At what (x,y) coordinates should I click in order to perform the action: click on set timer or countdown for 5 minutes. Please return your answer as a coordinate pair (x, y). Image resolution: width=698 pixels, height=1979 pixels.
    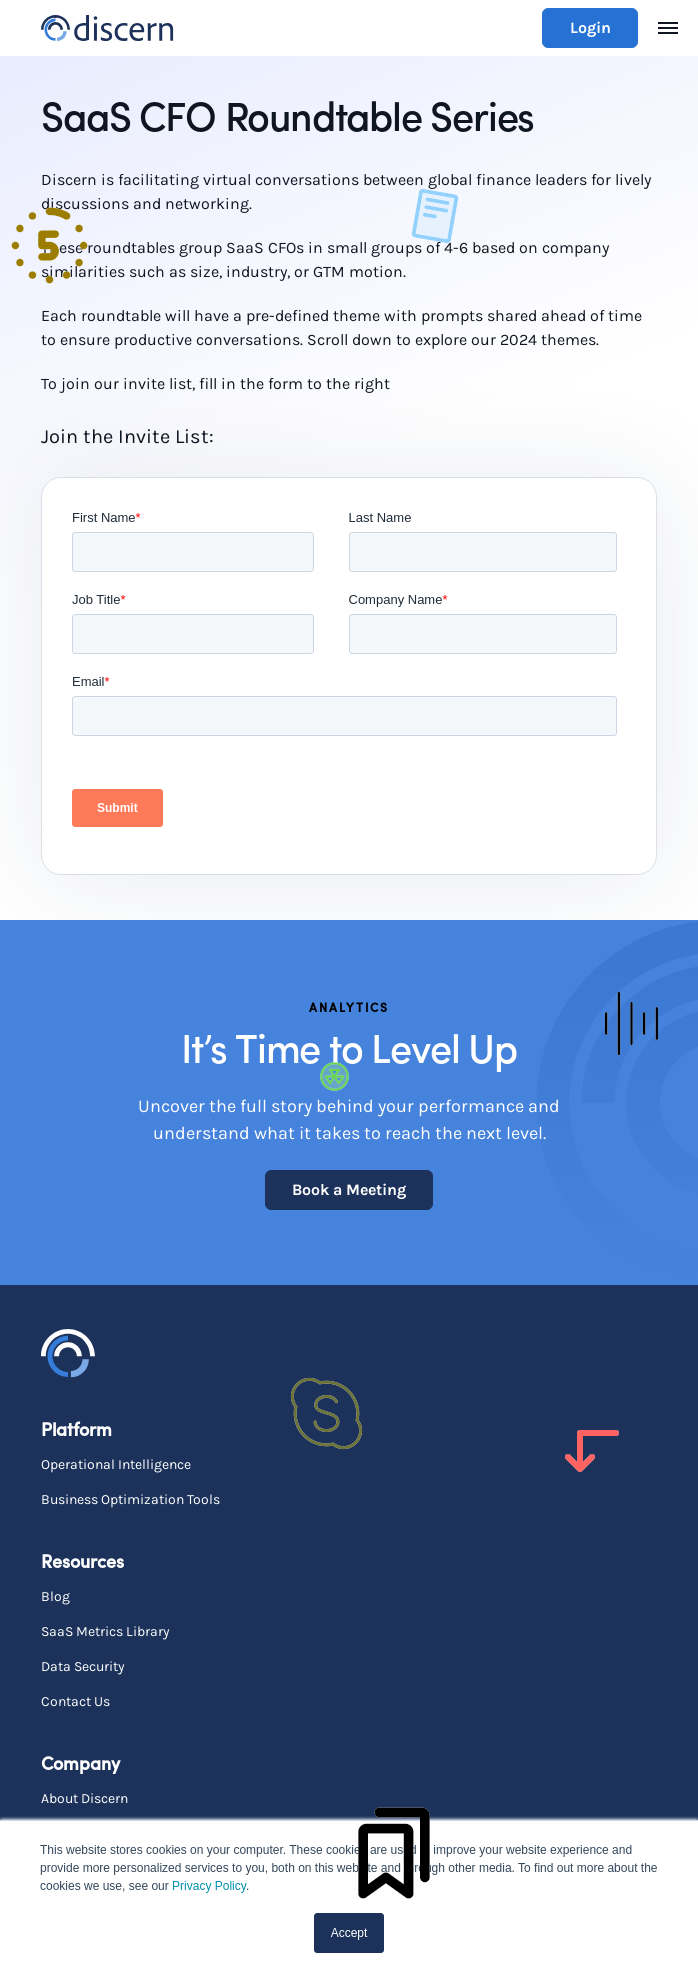
    Looking at the image, I should click on (49, 245).